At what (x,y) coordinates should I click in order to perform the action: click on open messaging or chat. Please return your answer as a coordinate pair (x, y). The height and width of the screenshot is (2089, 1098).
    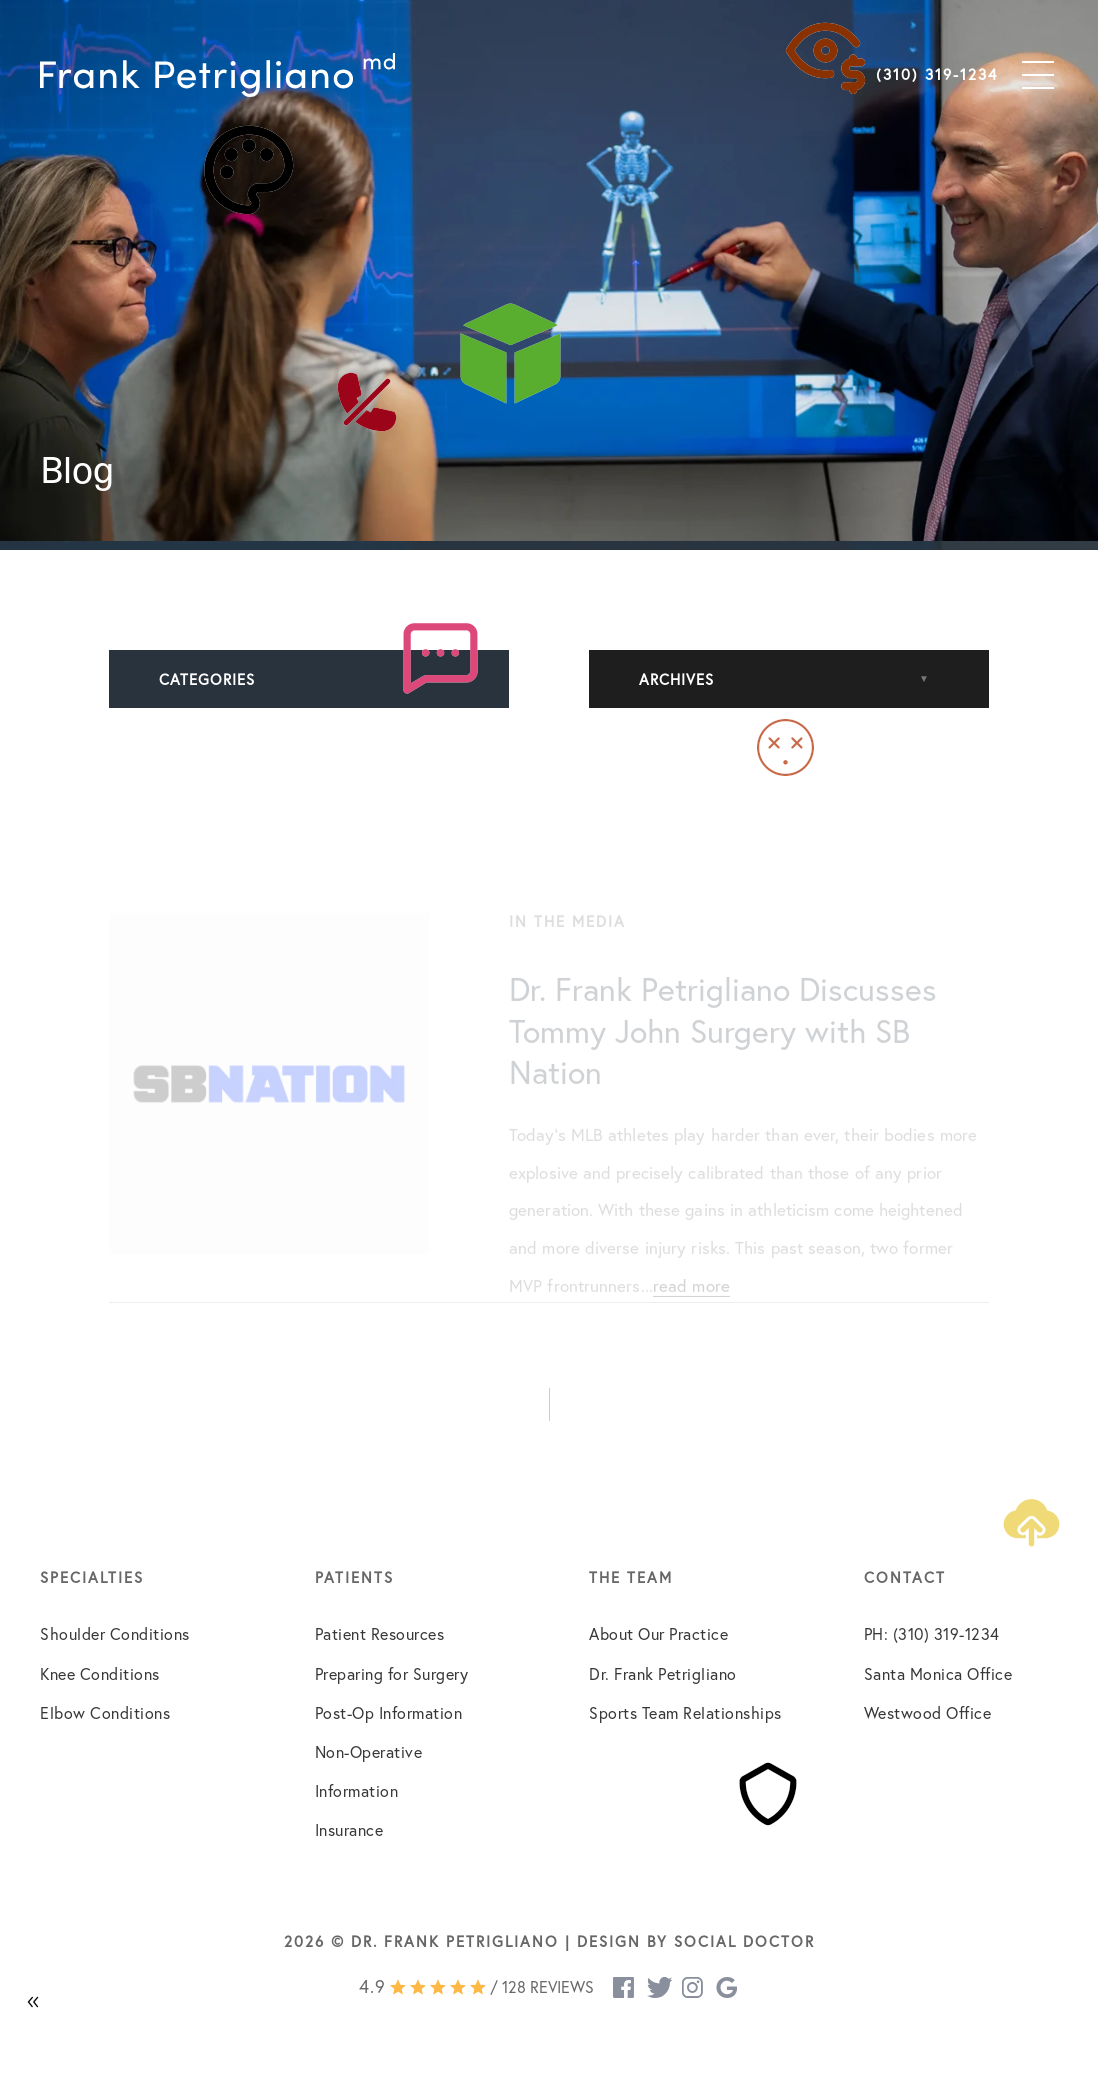
    Looking at the image, I should click on (440, 656).